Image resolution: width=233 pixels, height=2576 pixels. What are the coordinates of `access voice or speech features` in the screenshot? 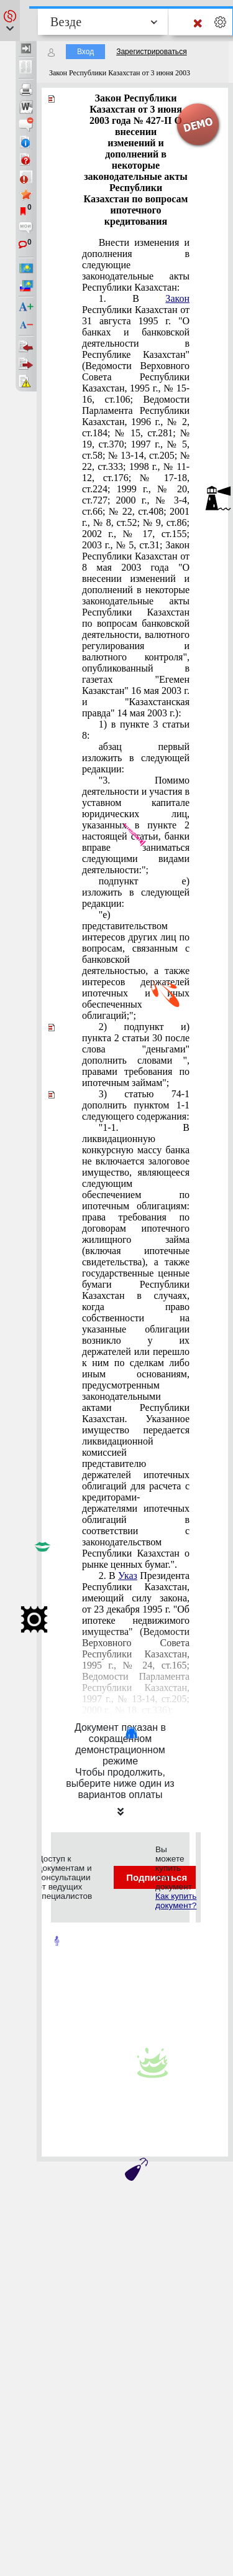 It's located at (42, 1547).